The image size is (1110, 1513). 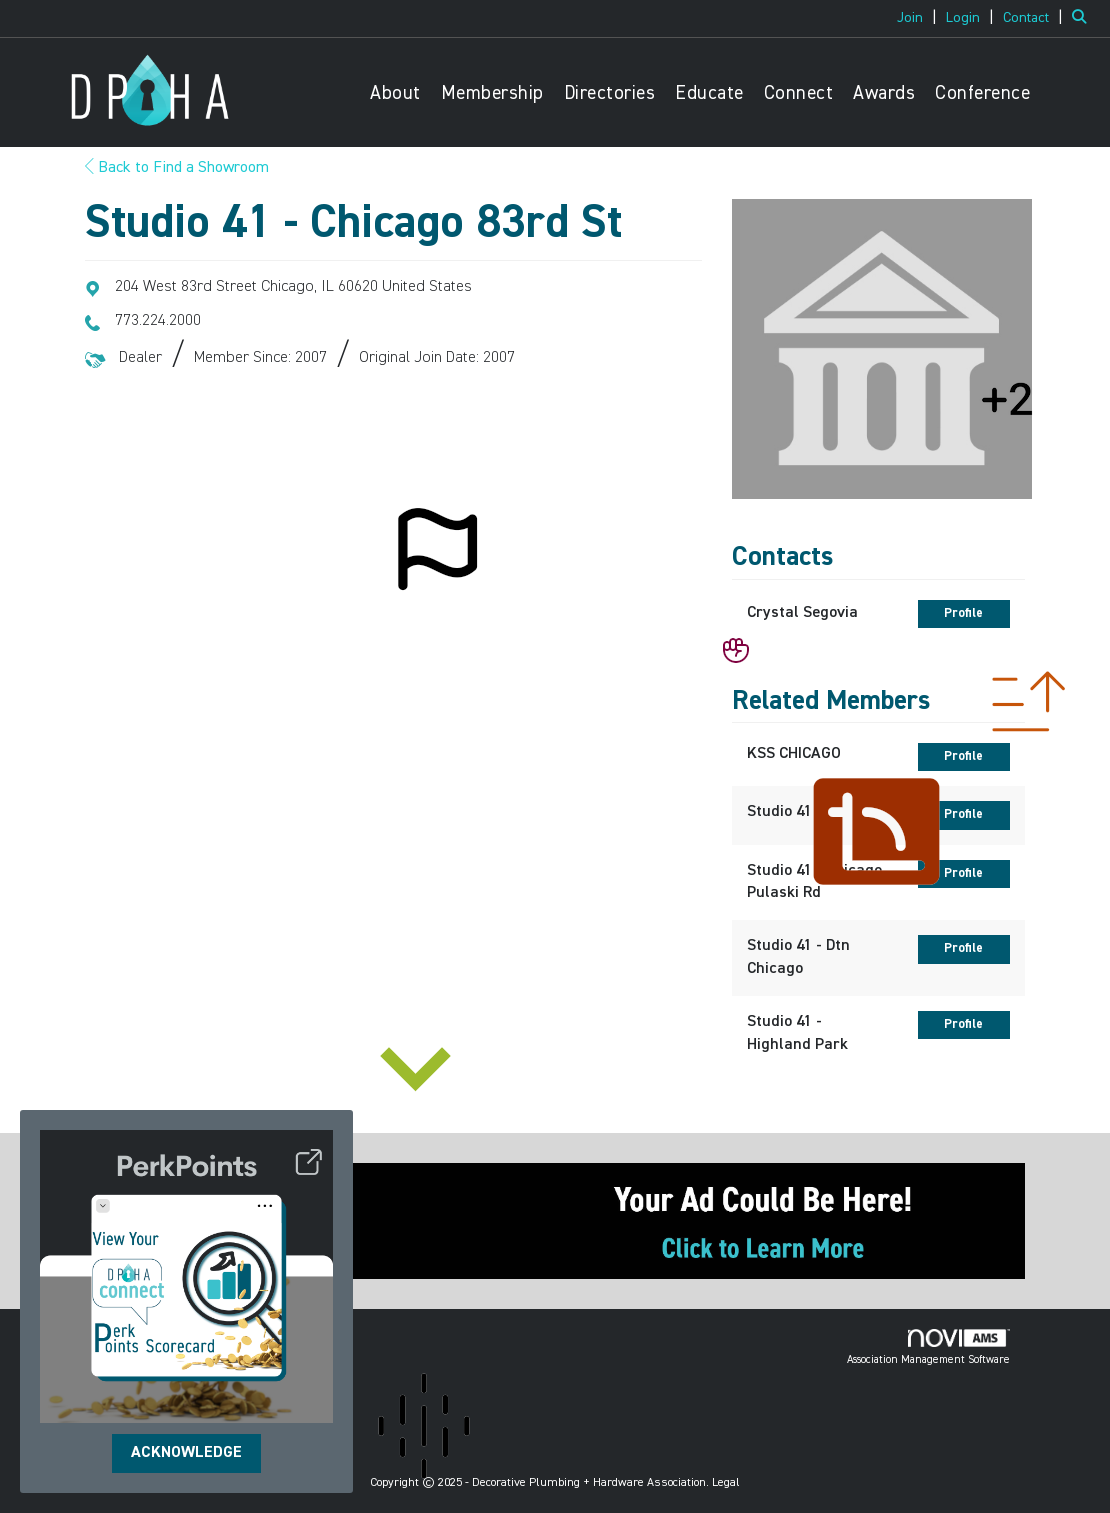 I want to click on open google podcasts, so click(x=424, y=1426).